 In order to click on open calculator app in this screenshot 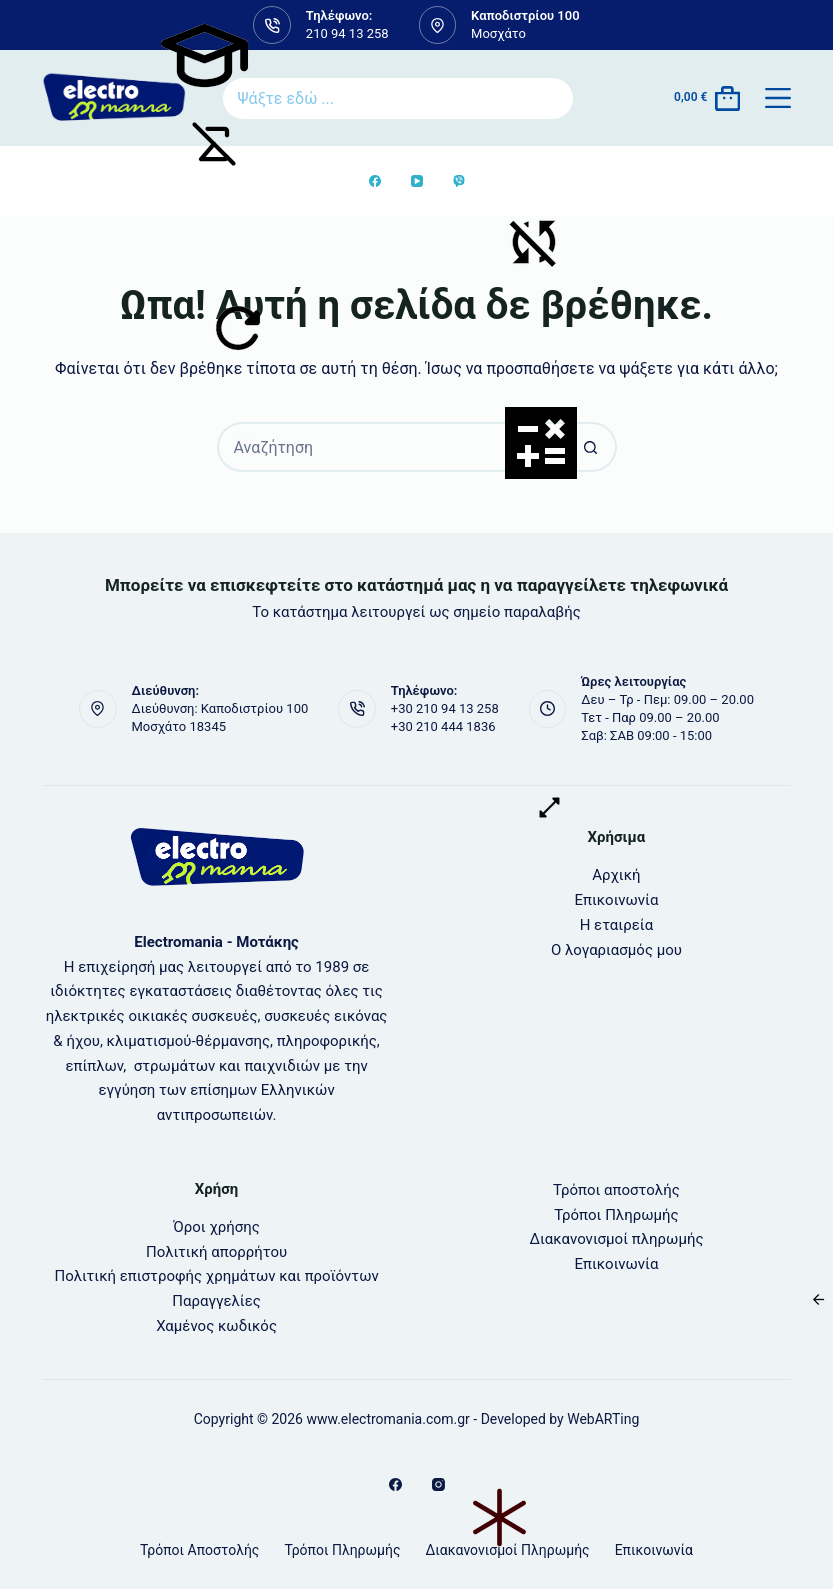, I will do `click(541, 443)`.